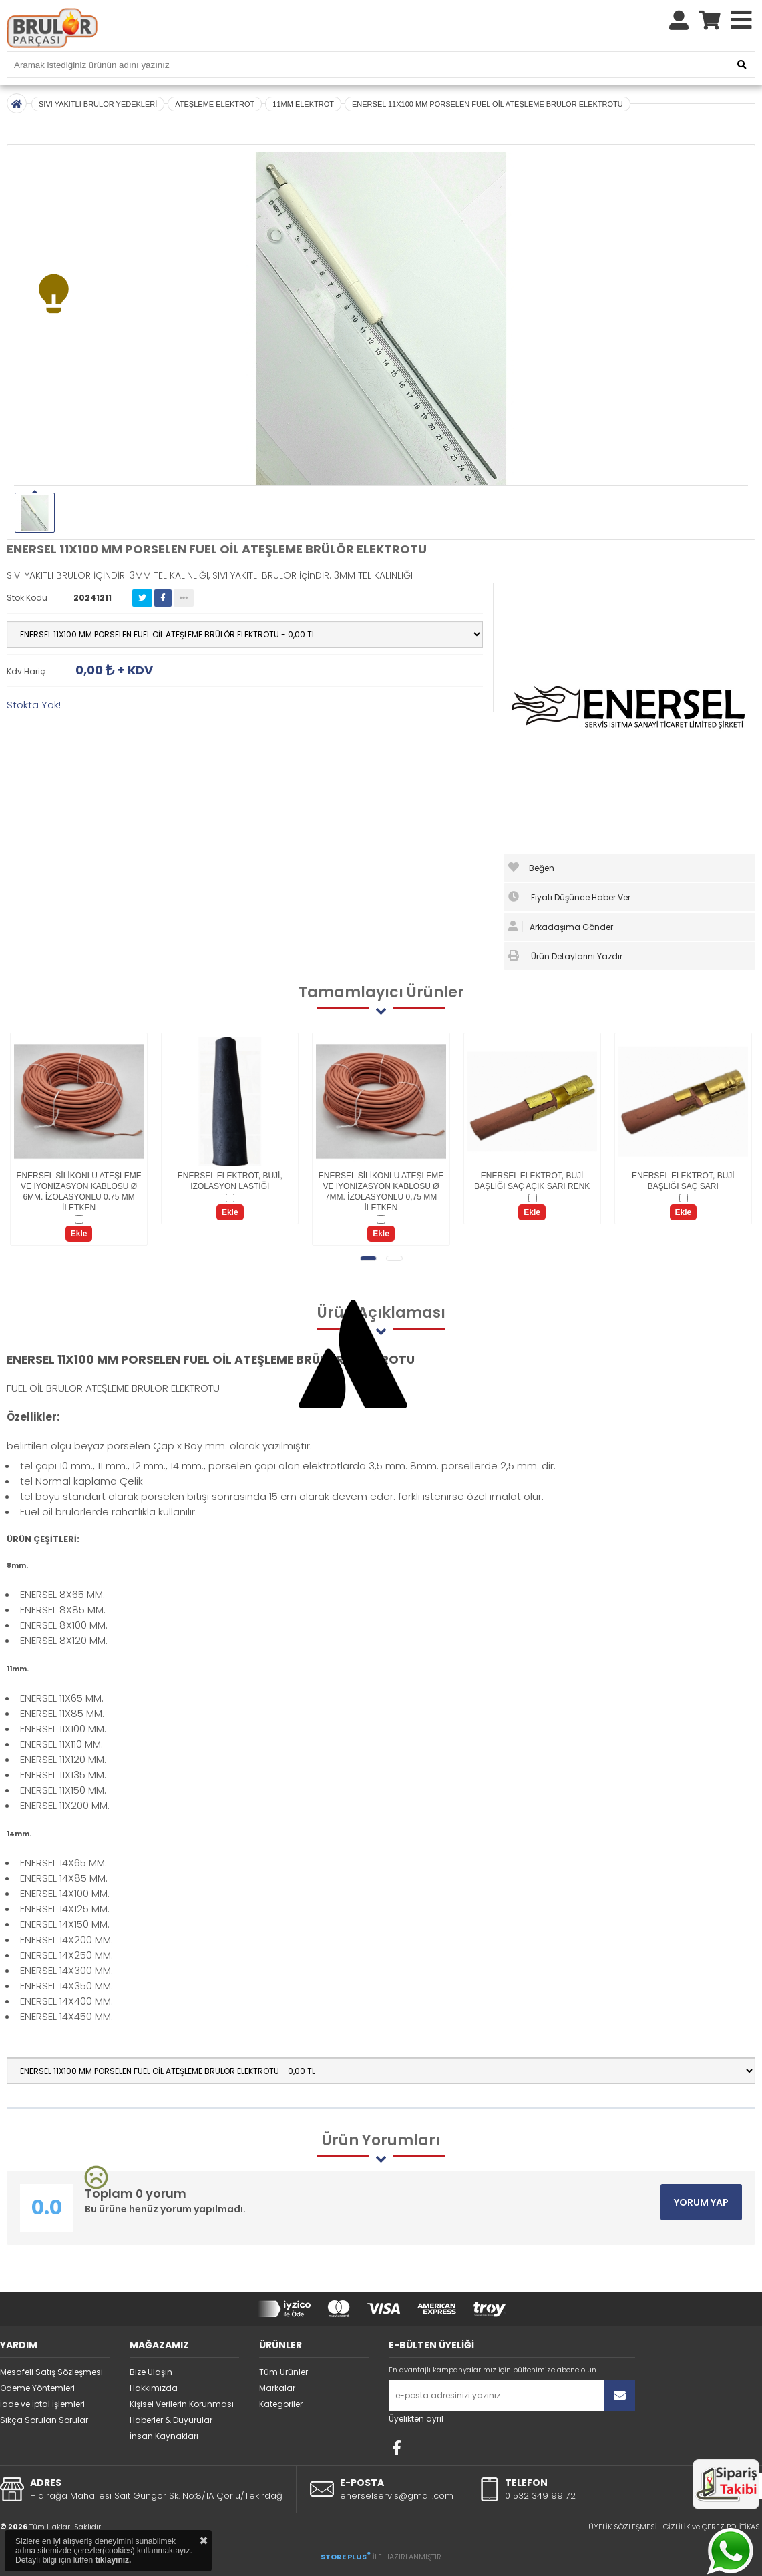 This screenshot has height=2576, width=762. Describe the element at coordinates (96, 2177) in the screenshot. I see `rate experience as negative or unsatisfied` at that location.